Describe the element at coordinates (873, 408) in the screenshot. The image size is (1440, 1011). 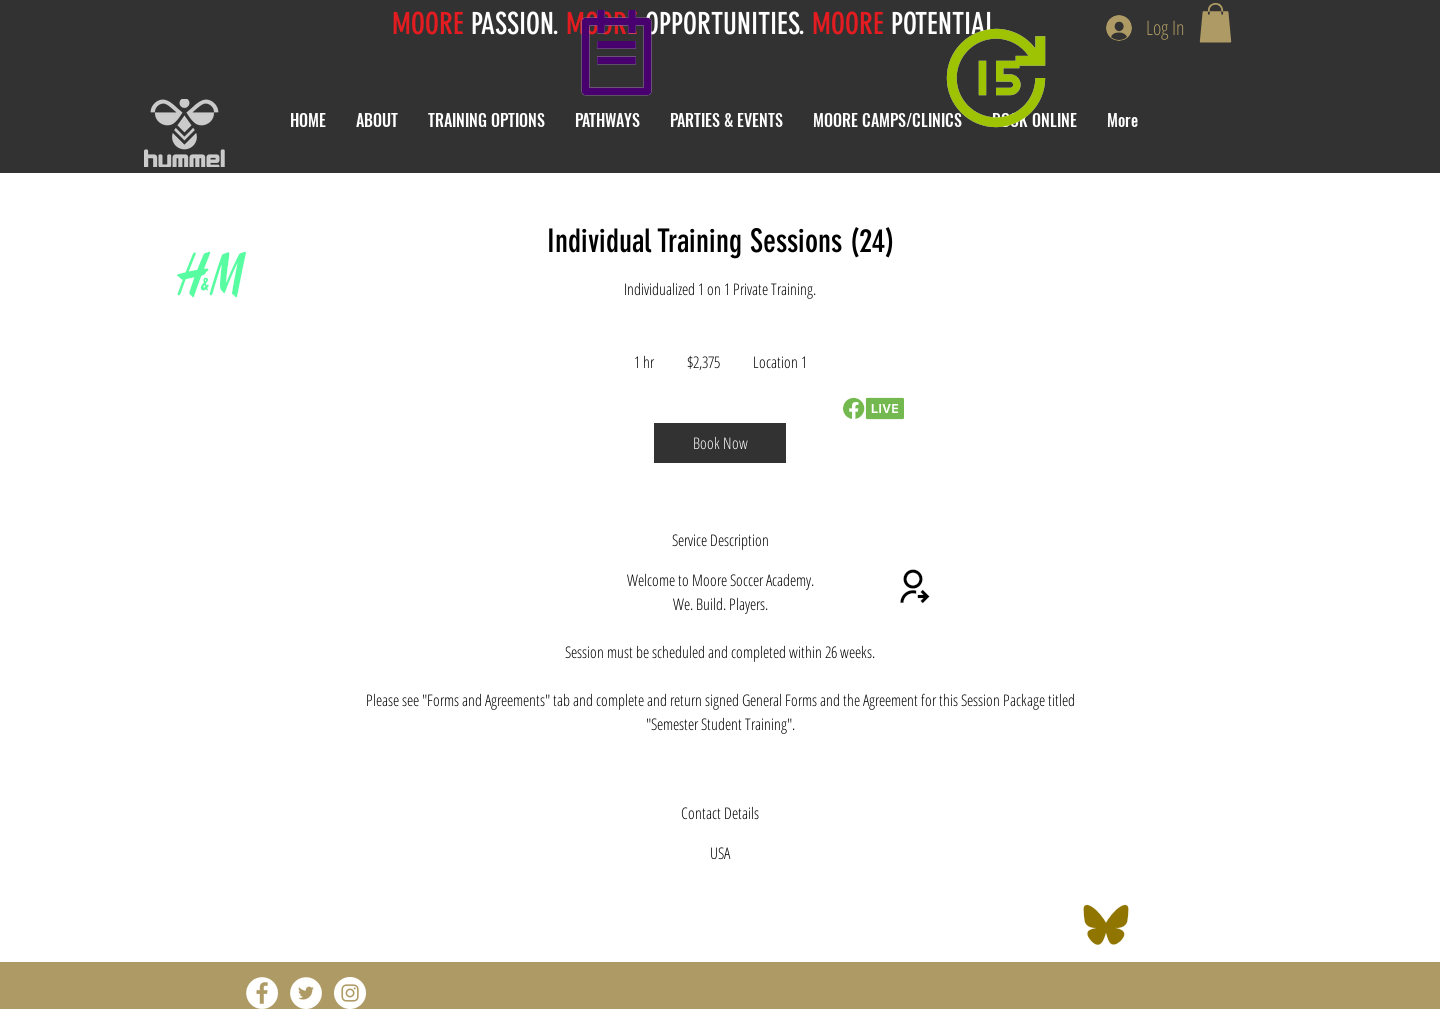
I see `start a facebook live broadcast` at that location.